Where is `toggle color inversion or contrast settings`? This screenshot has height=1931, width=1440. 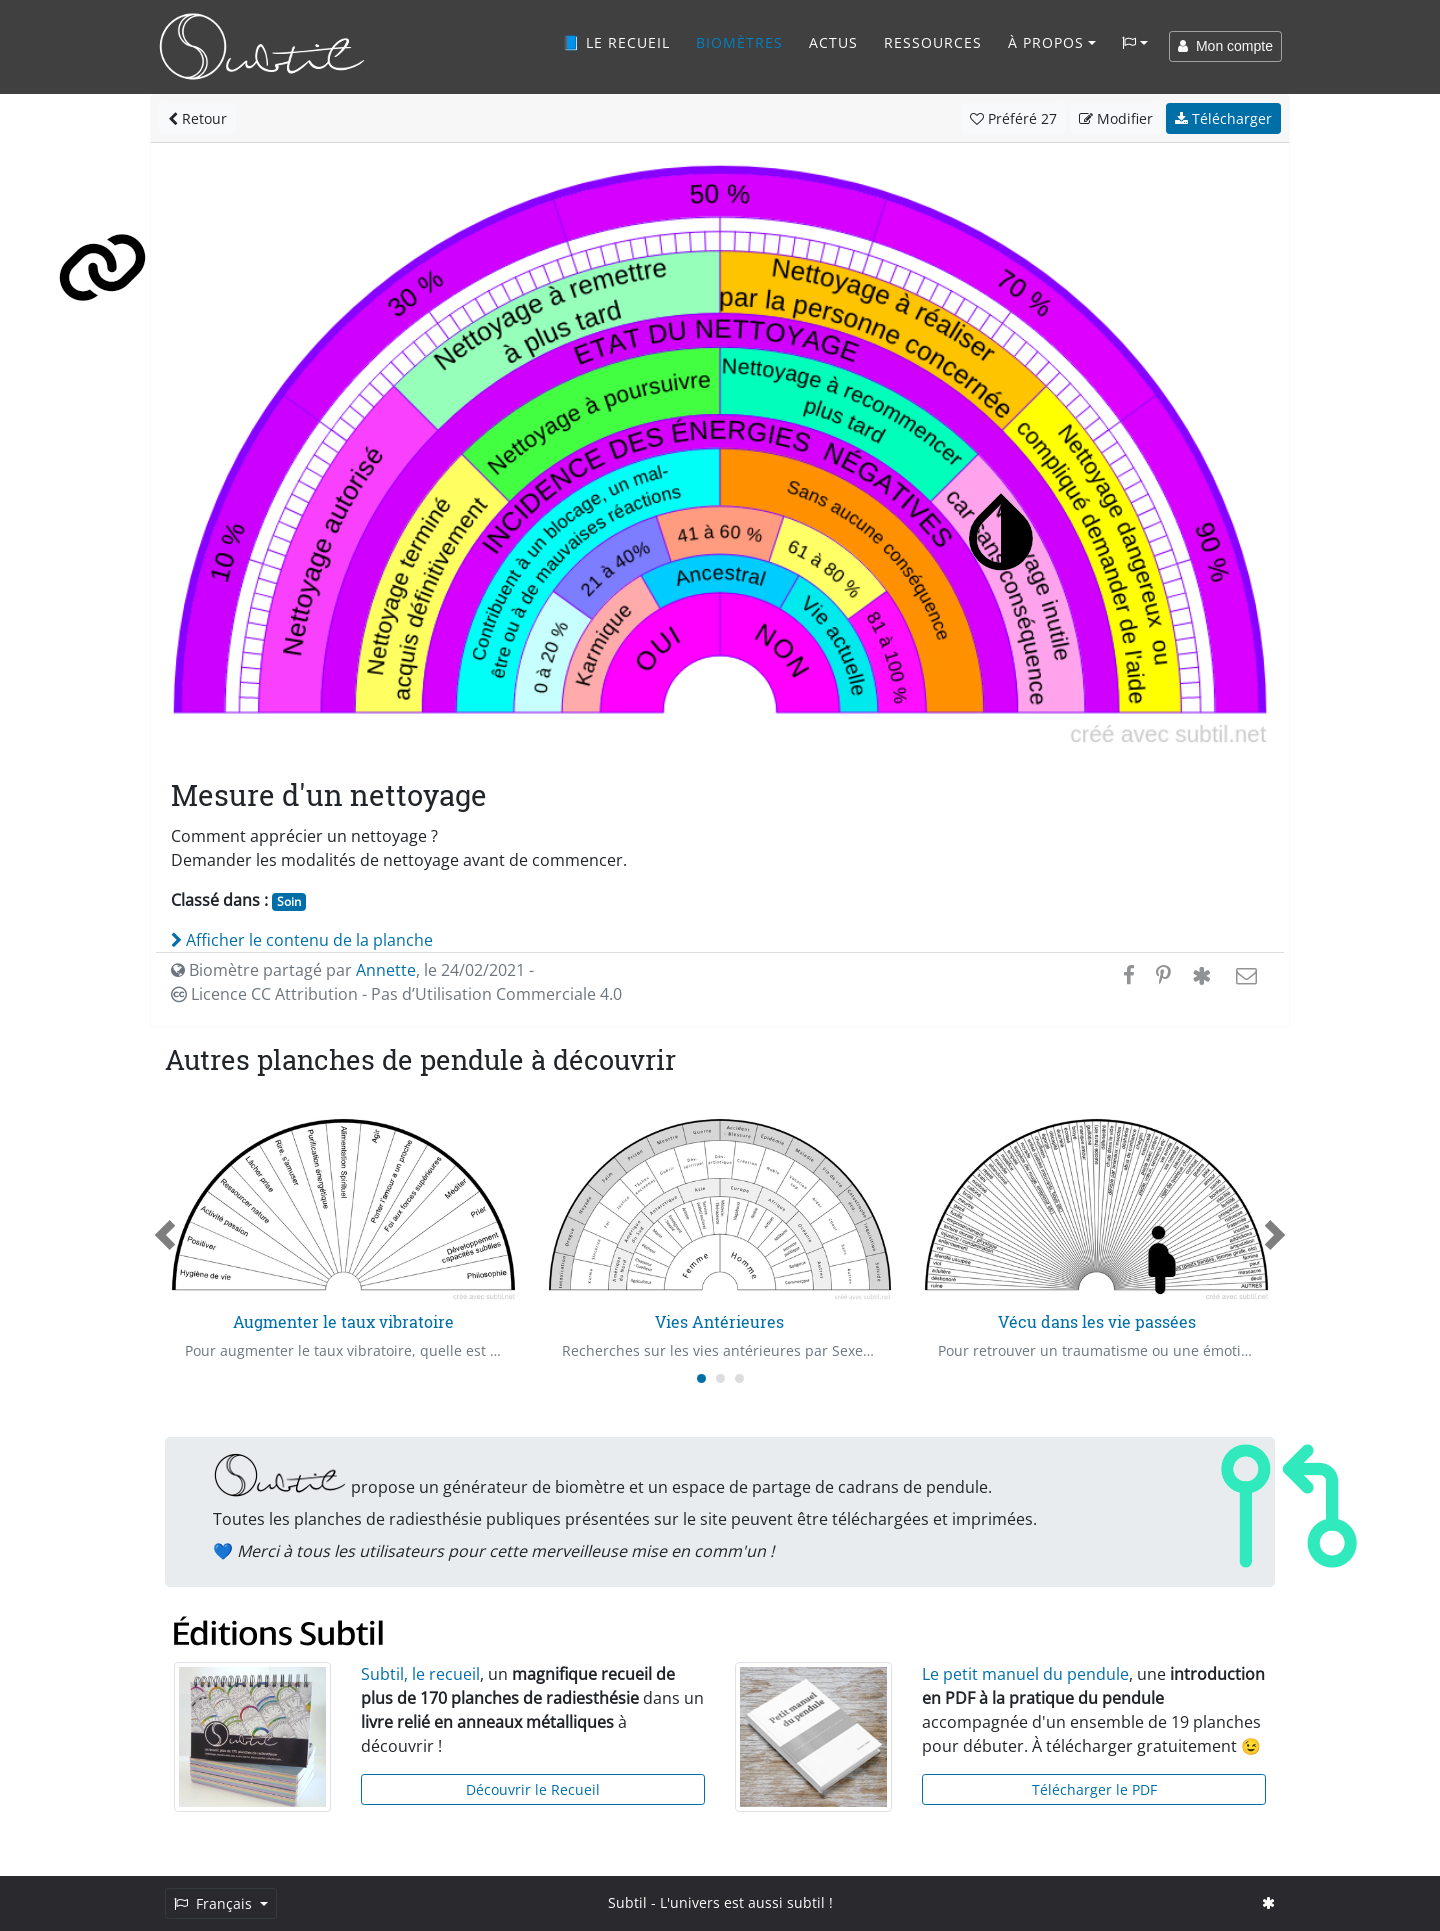 toggle color inversion or contrast settings is located at coordinates (1001, 532).